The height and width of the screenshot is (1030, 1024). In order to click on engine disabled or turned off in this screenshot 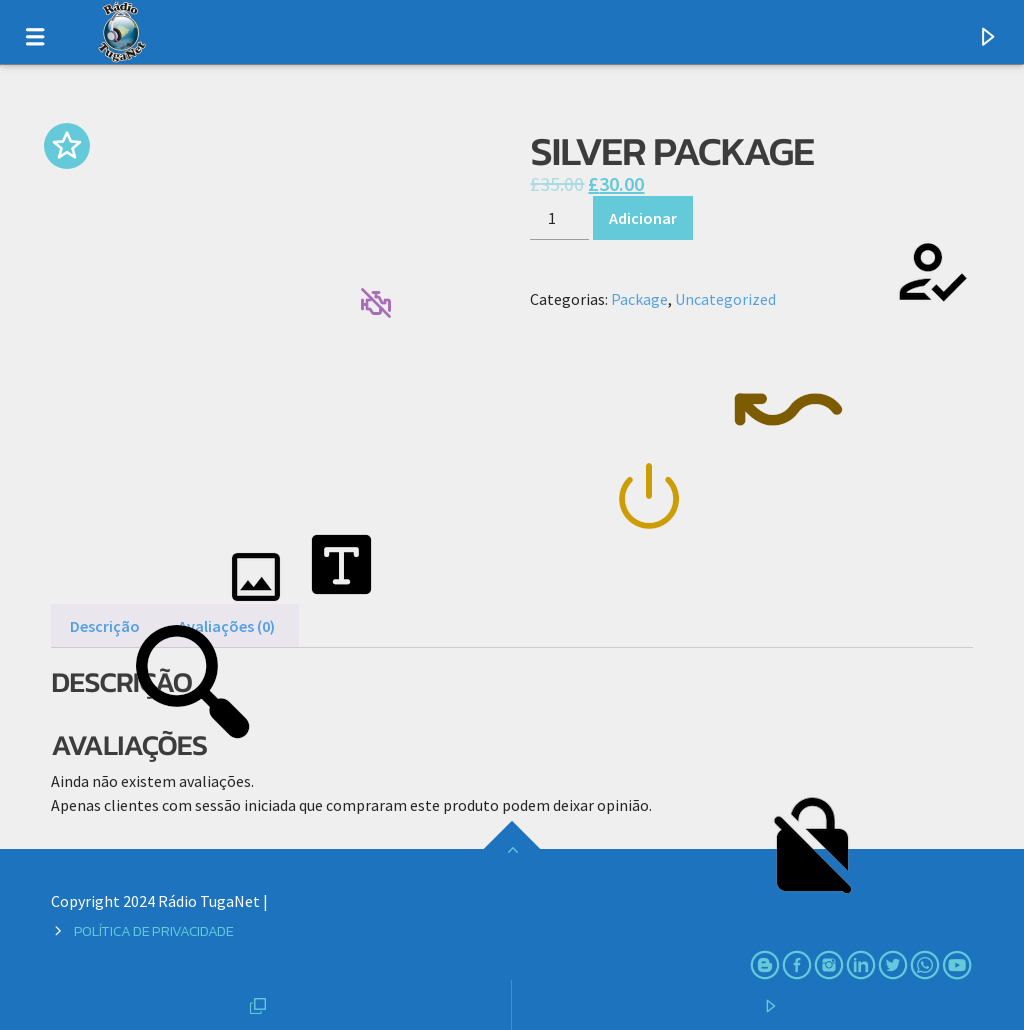, I will do `click(376, 303)`.